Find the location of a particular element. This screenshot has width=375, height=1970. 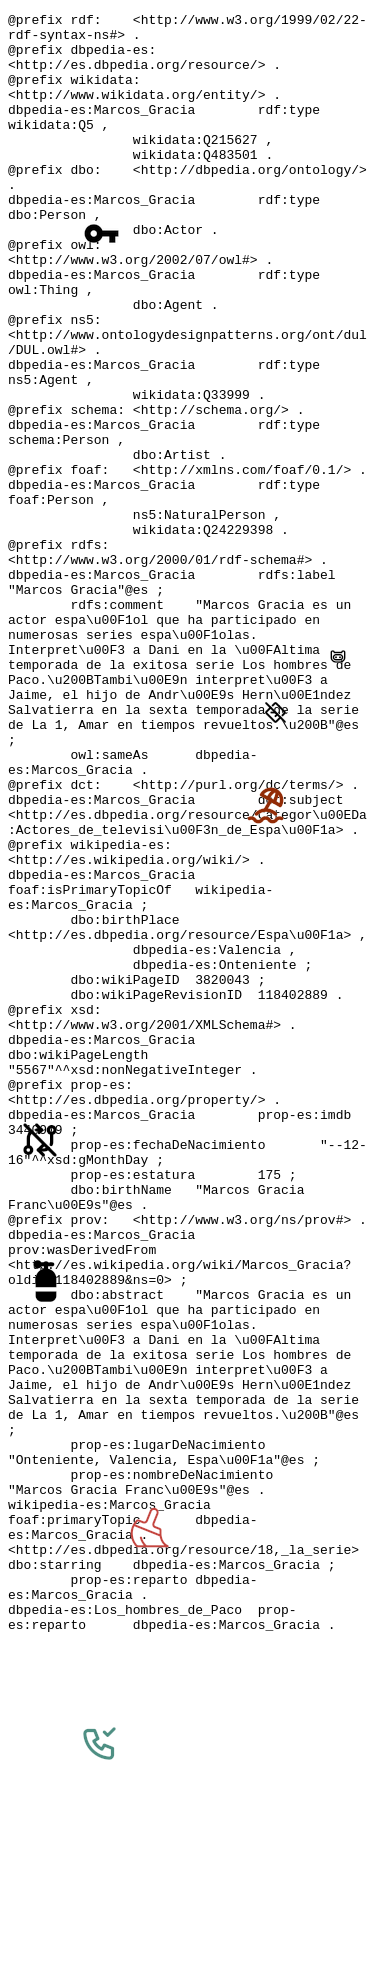

finn the human character icon from adventure time is located at coordinates (338, 656).